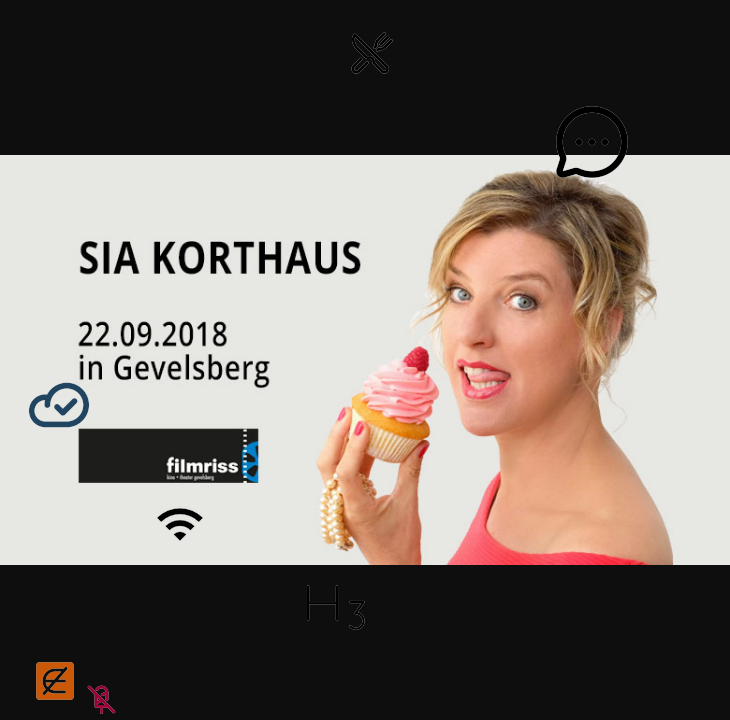 This screenshot has height=720, width=730. I want to click on open chat or messaging, so click(592, 142).